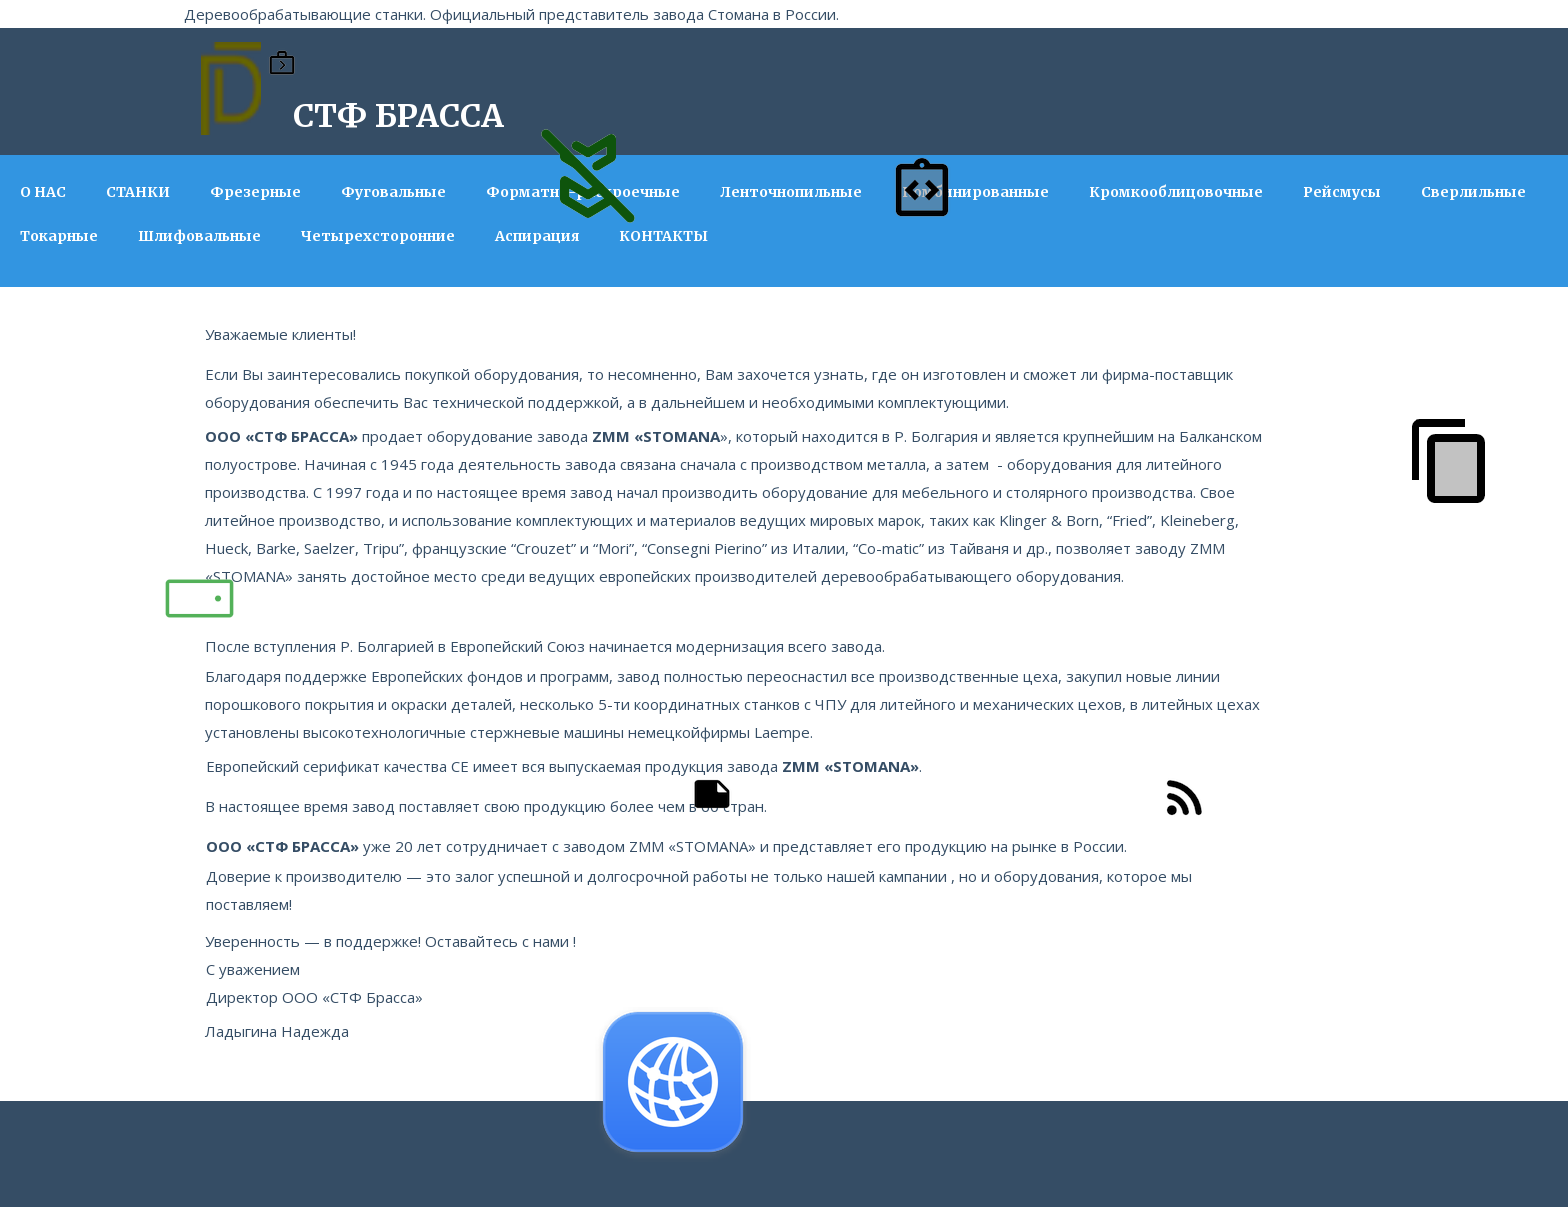 The image size is (1568, 1207). Describe the element at coordinates (712, 794) in the screenshot. I see `create a new note` at that location.